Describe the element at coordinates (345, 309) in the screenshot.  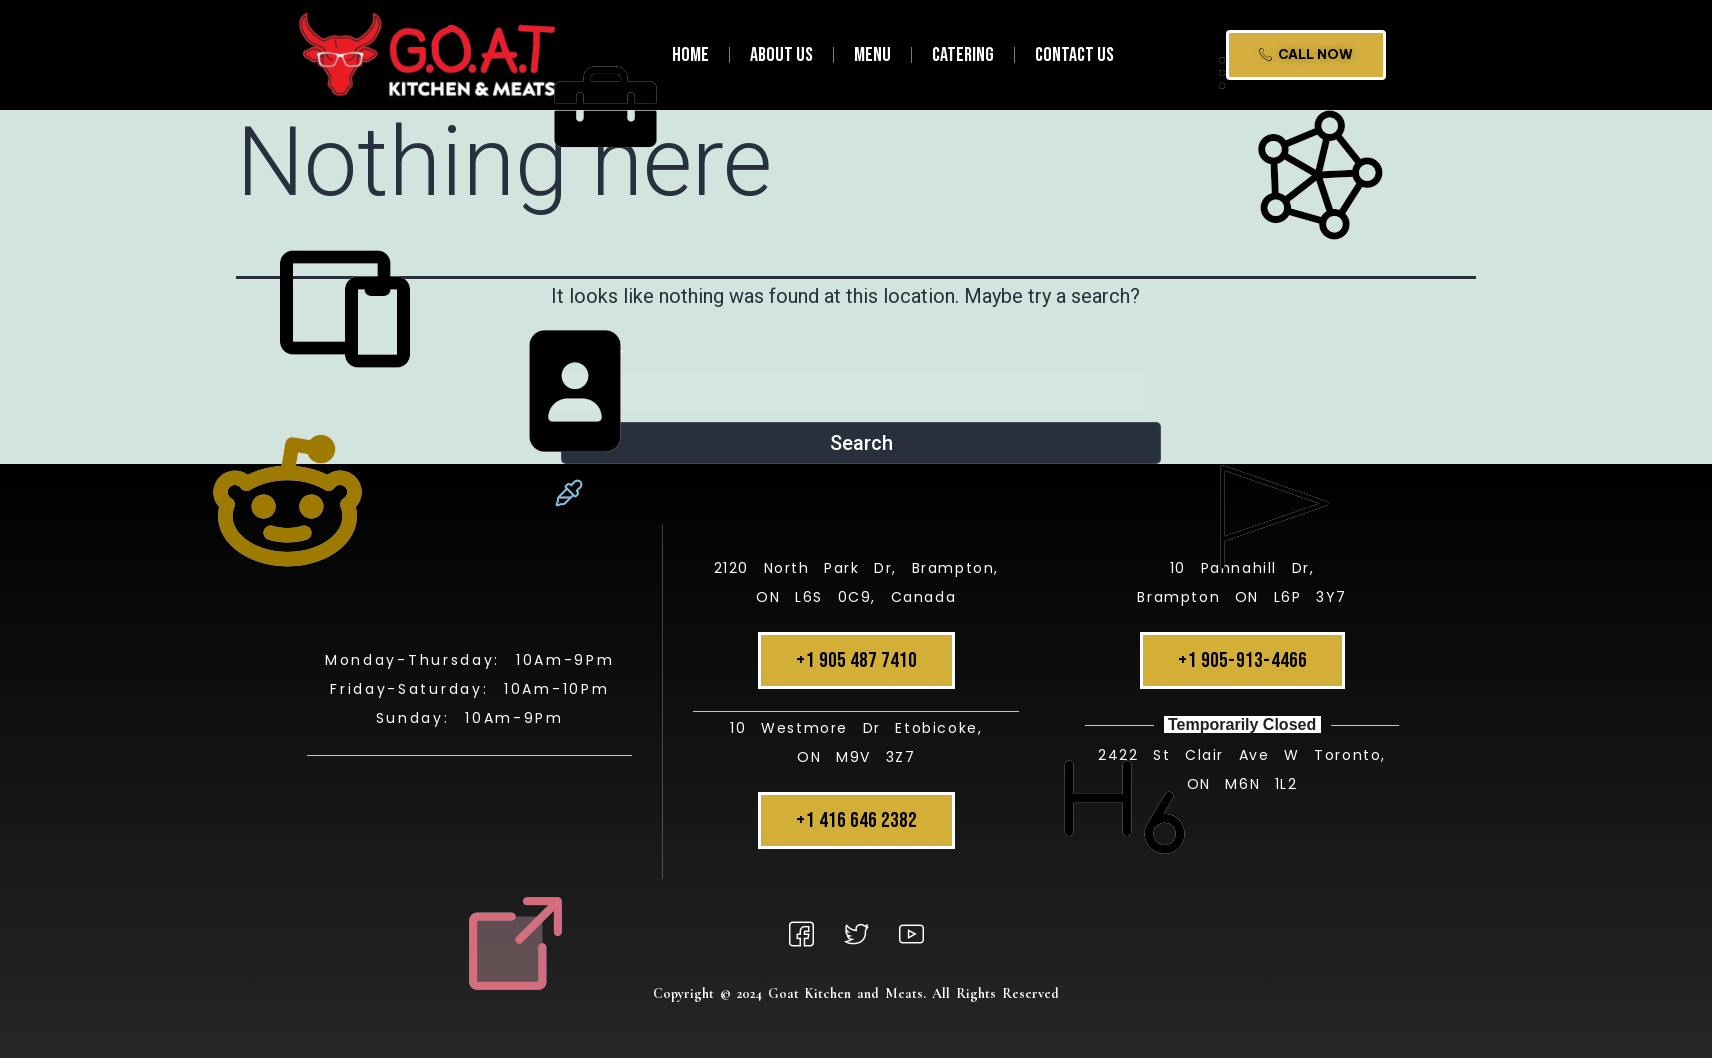
I see `manage connected devices` at that location.